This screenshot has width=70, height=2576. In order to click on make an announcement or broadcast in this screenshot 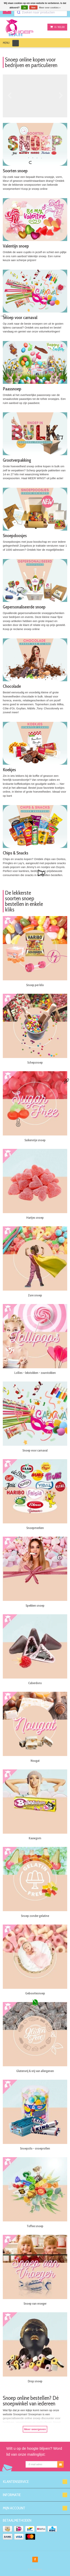, I will do `click(41, 873)`.